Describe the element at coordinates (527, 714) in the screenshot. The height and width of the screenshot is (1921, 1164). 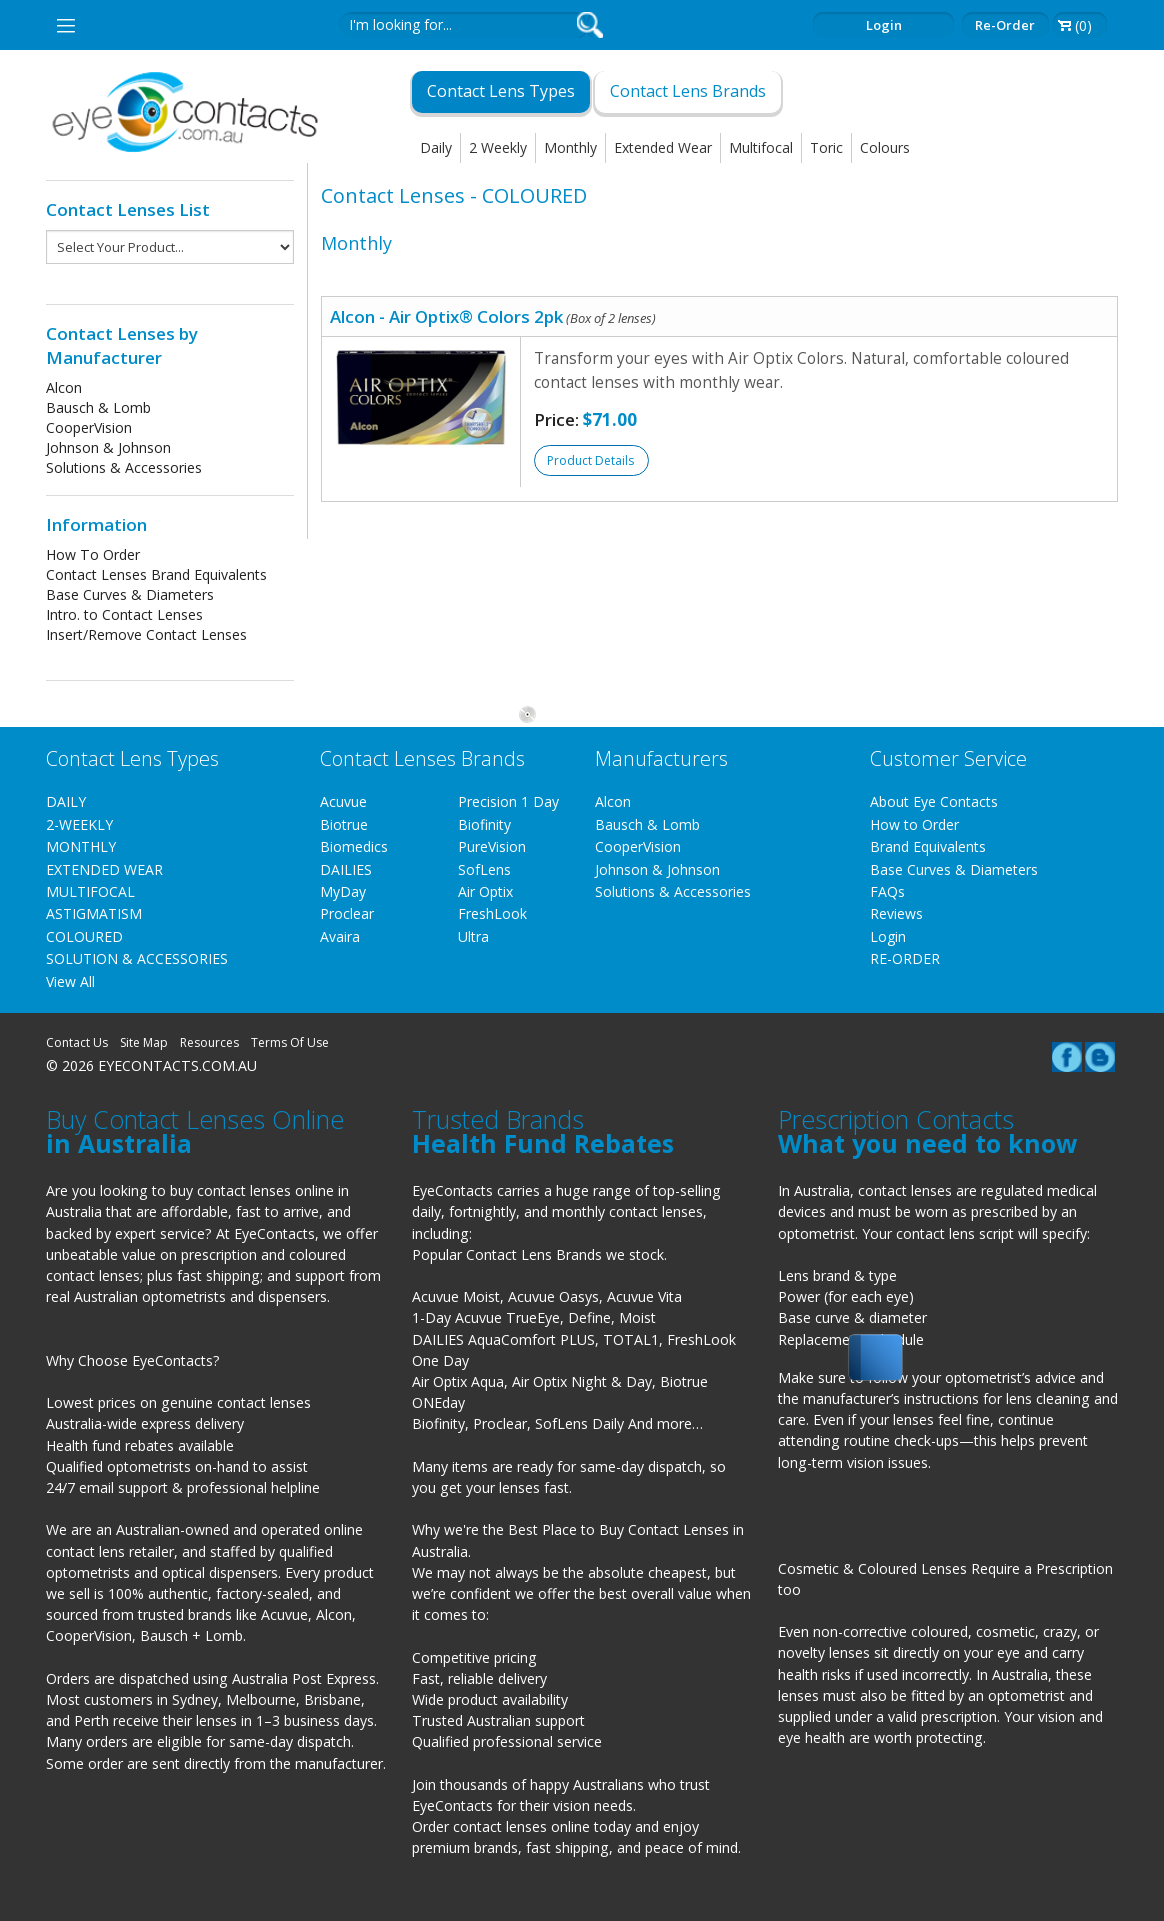
I see `access DVD-RAM drive or disc contents` at that location.